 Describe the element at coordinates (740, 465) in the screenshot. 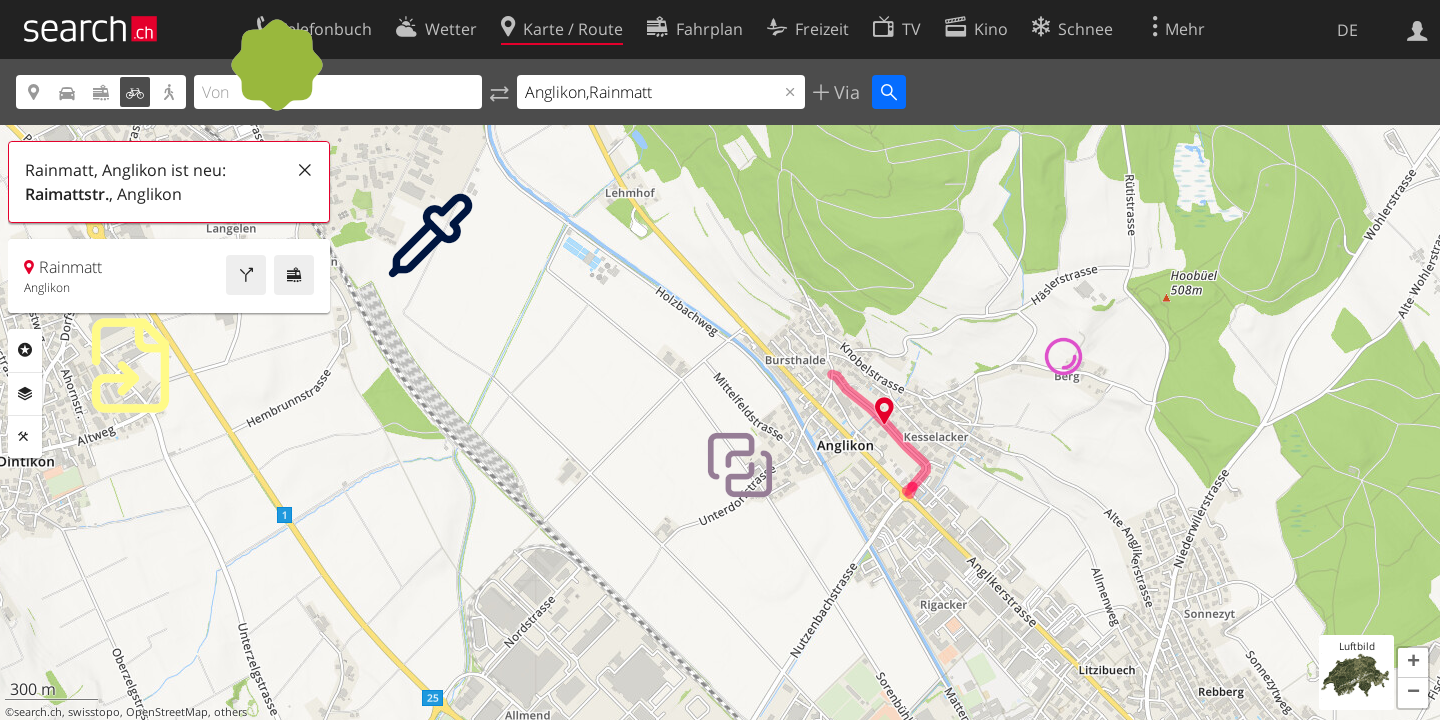

I see `exclude overlapping areas in a selection` at that location.